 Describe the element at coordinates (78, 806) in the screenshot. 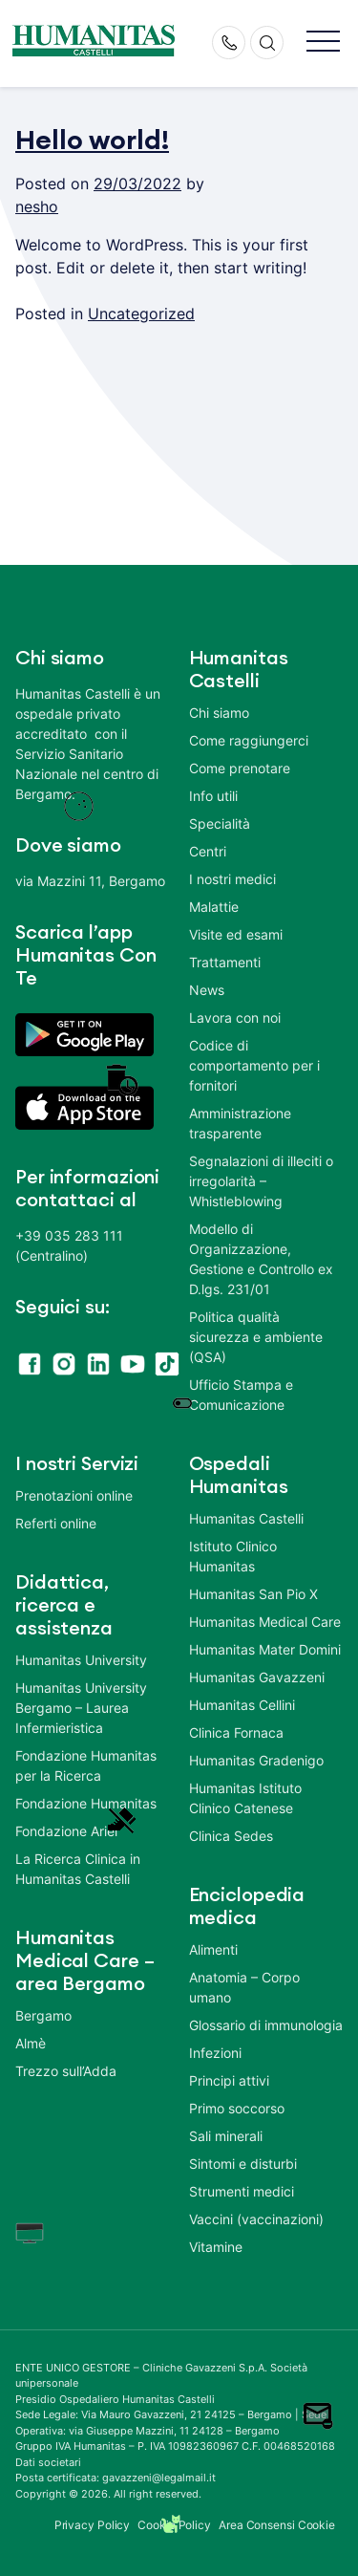

I see `access bowling or sports games` at that location.